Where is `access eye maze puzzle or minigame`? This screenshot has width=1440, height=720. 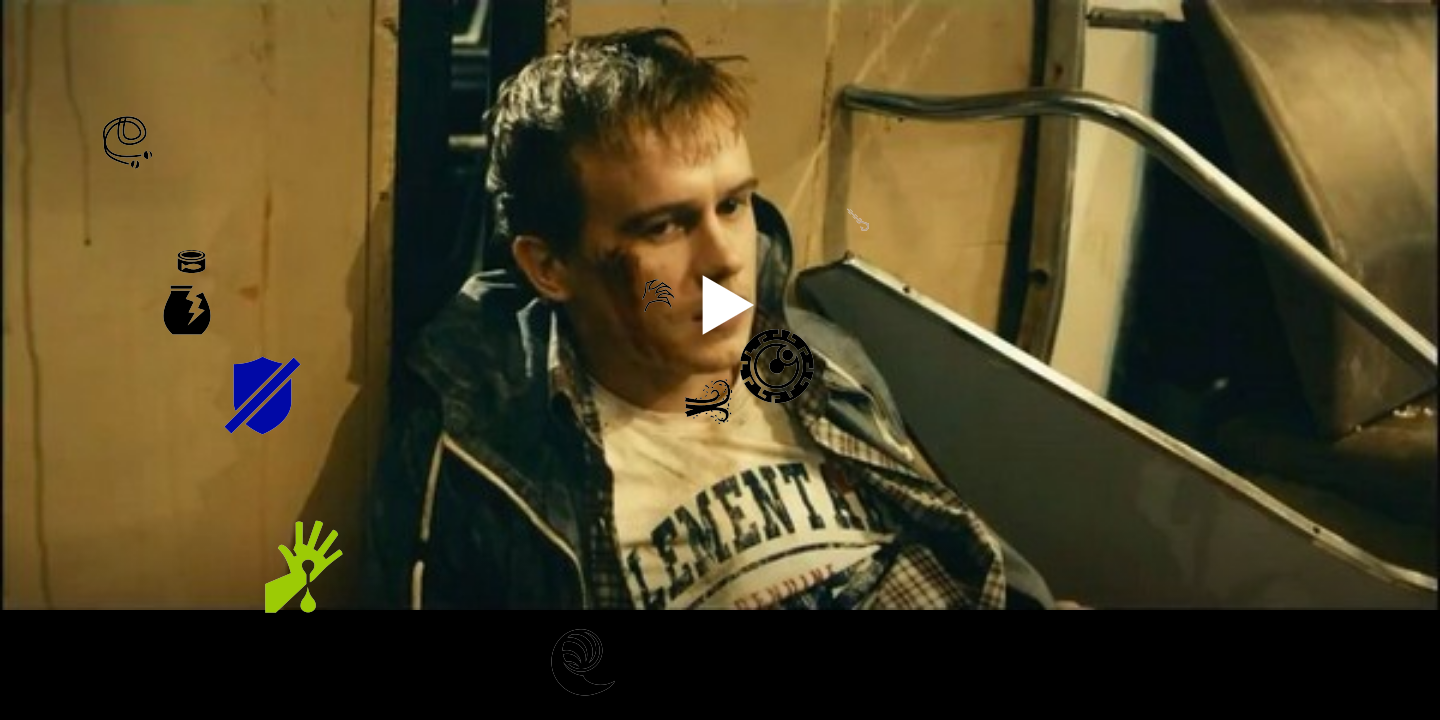 access eye maze puzzle or minigame is located at coordinates (777, 366).